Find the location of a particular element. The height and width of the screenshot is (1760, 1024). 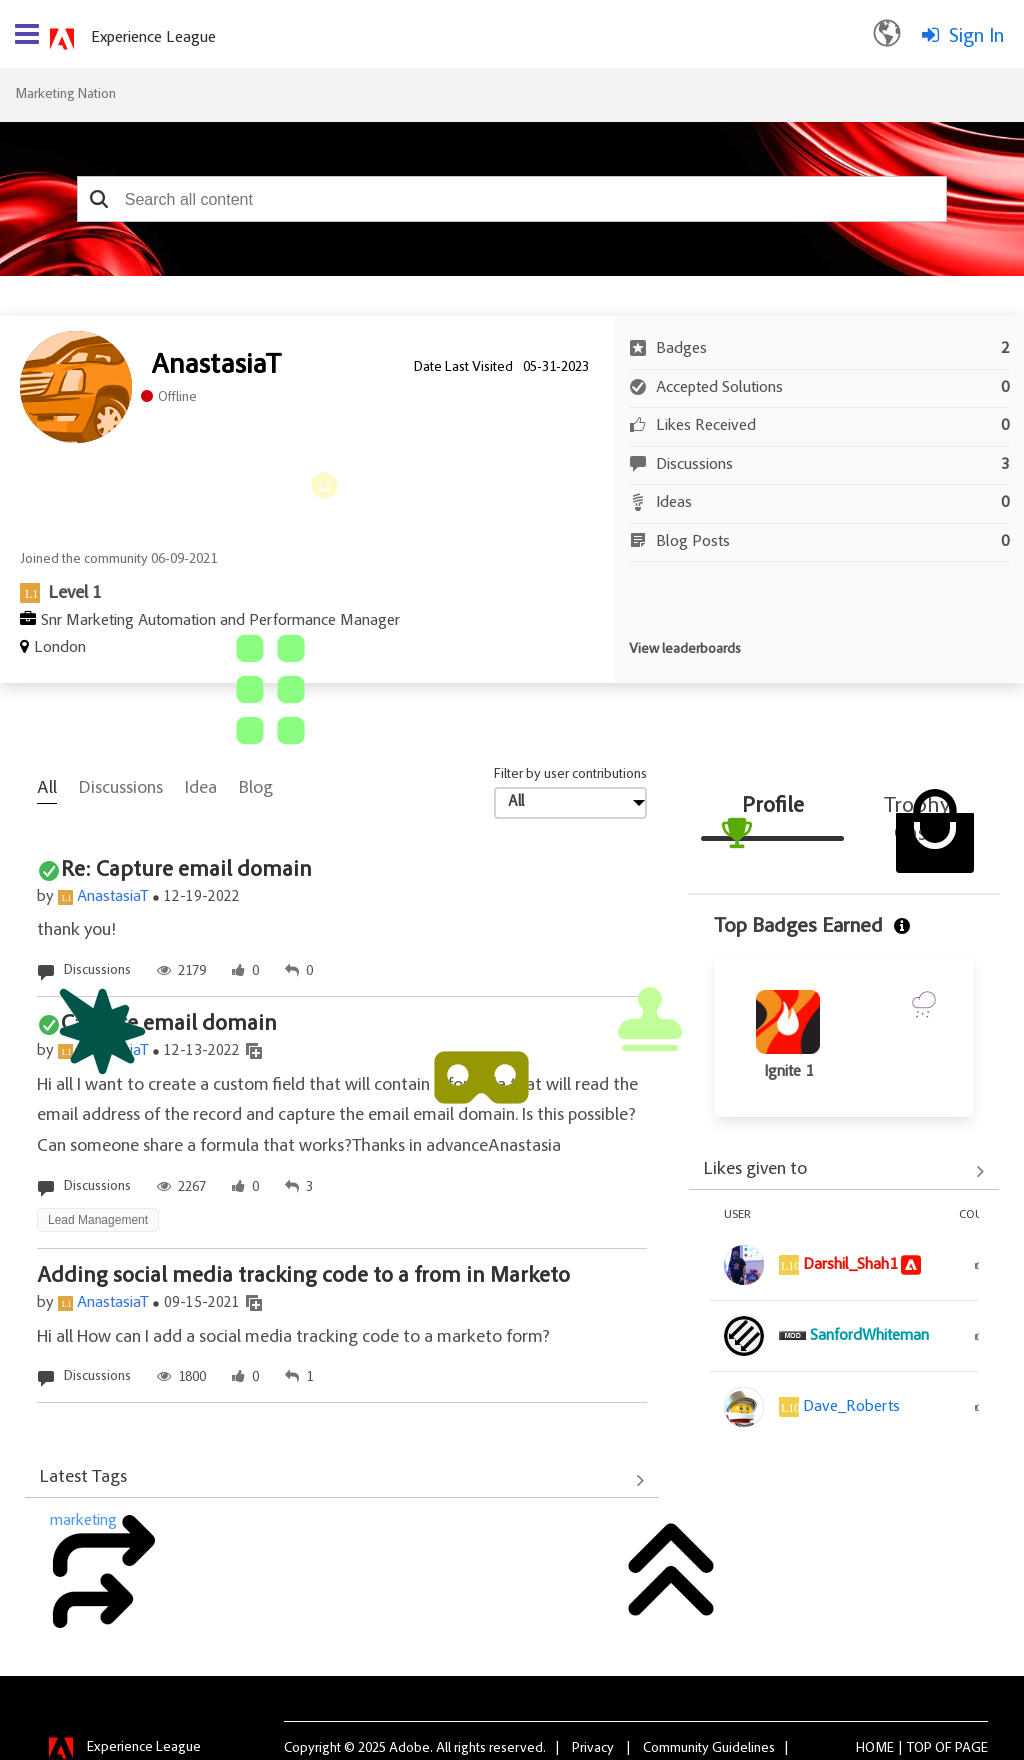

redirect or forward multiple items is located at coordinates (104, 1577).